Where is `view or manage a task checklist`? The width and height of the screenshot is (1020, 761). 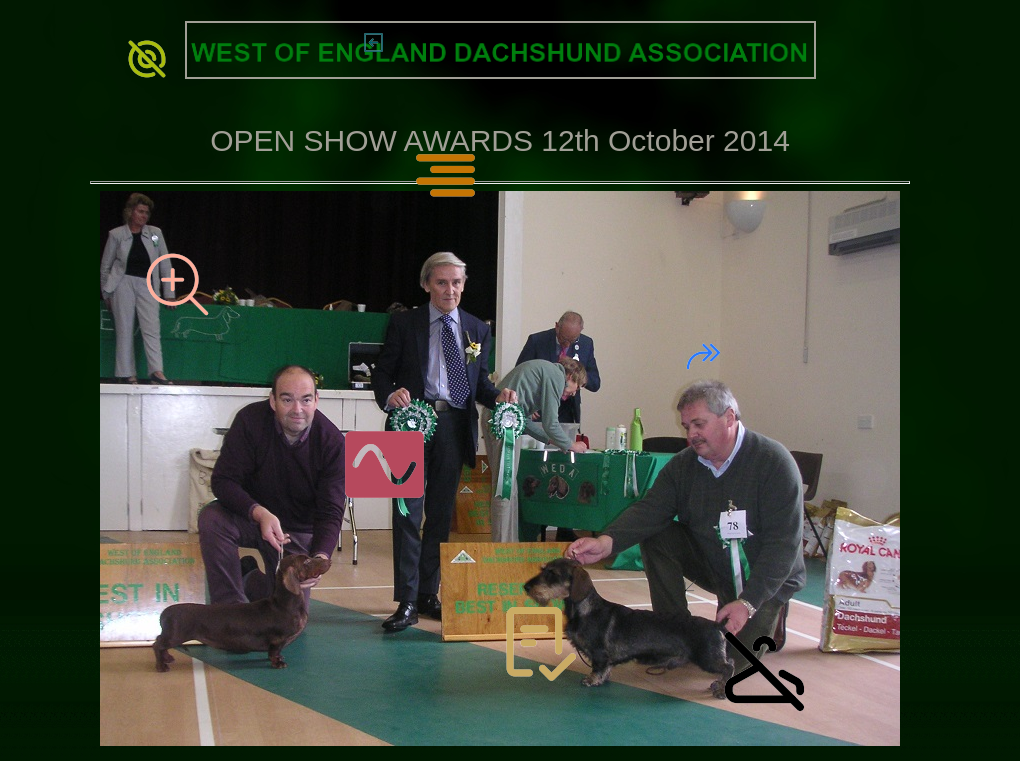 view or manage a task checklist is located at coordinates (539, 644).